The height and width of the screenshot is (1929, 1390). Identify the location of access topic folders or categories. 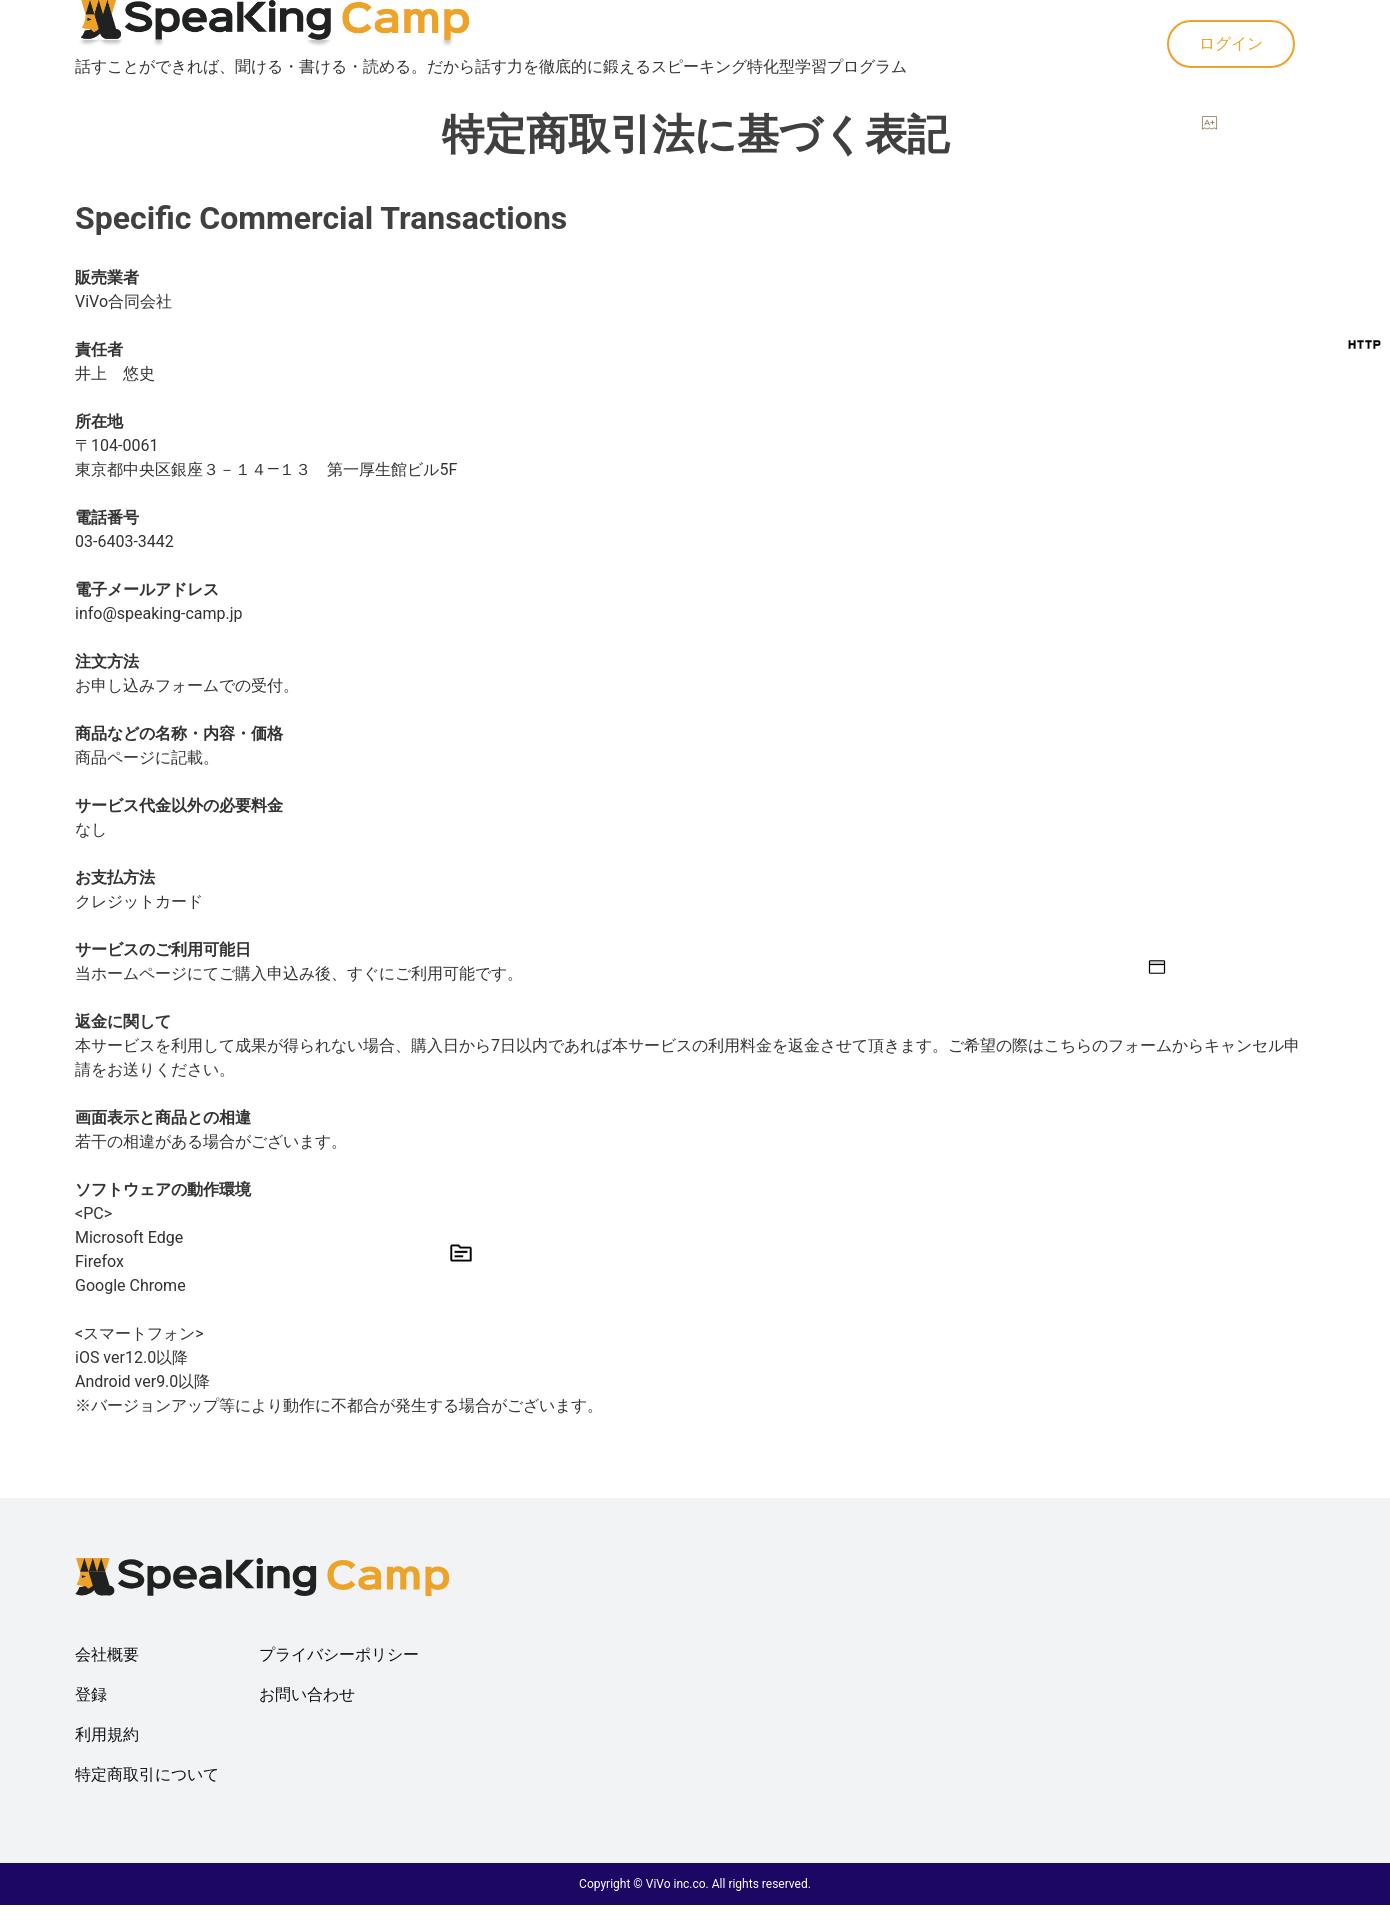
(461, 1253).